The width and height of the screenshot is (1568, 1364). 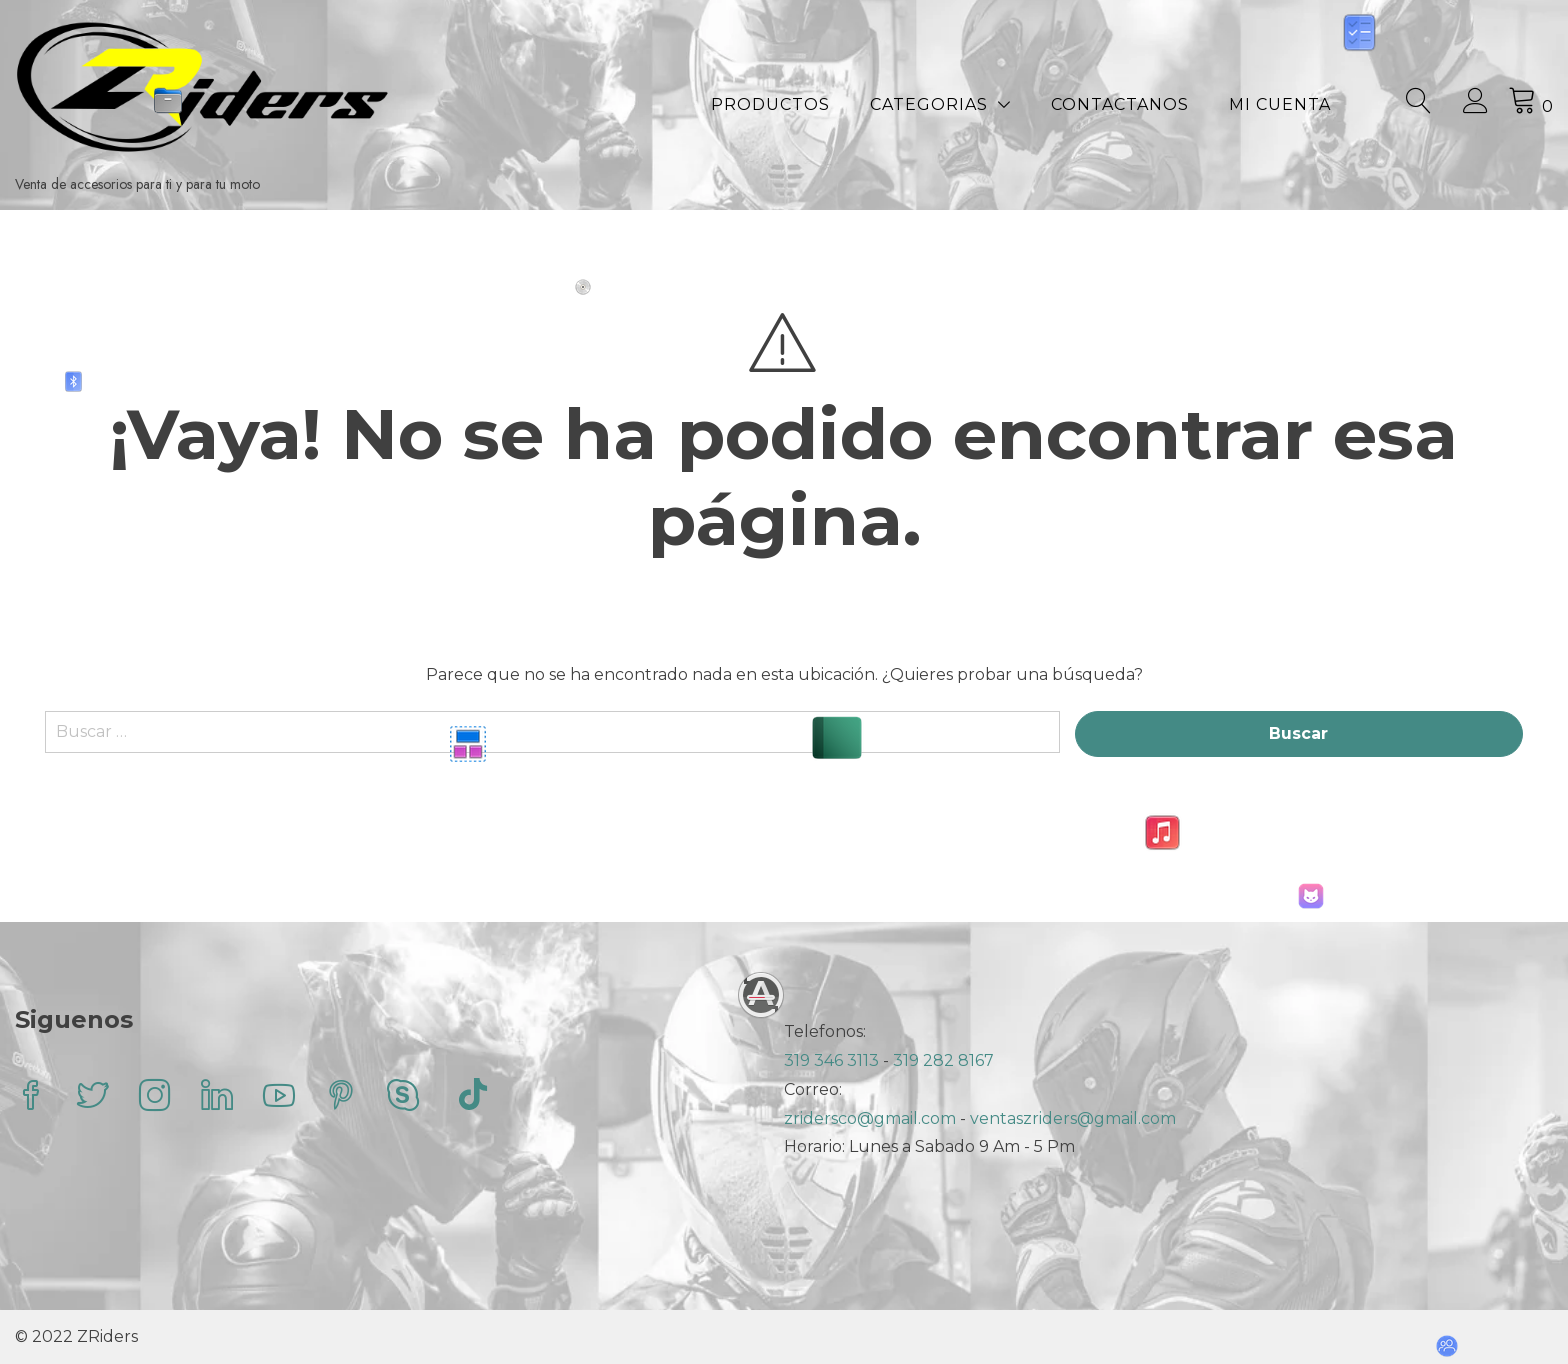 What do you see at coordinates (837, 736) in the screenshot?
I see `access the desktop folder` at bounding box center [837, 736].